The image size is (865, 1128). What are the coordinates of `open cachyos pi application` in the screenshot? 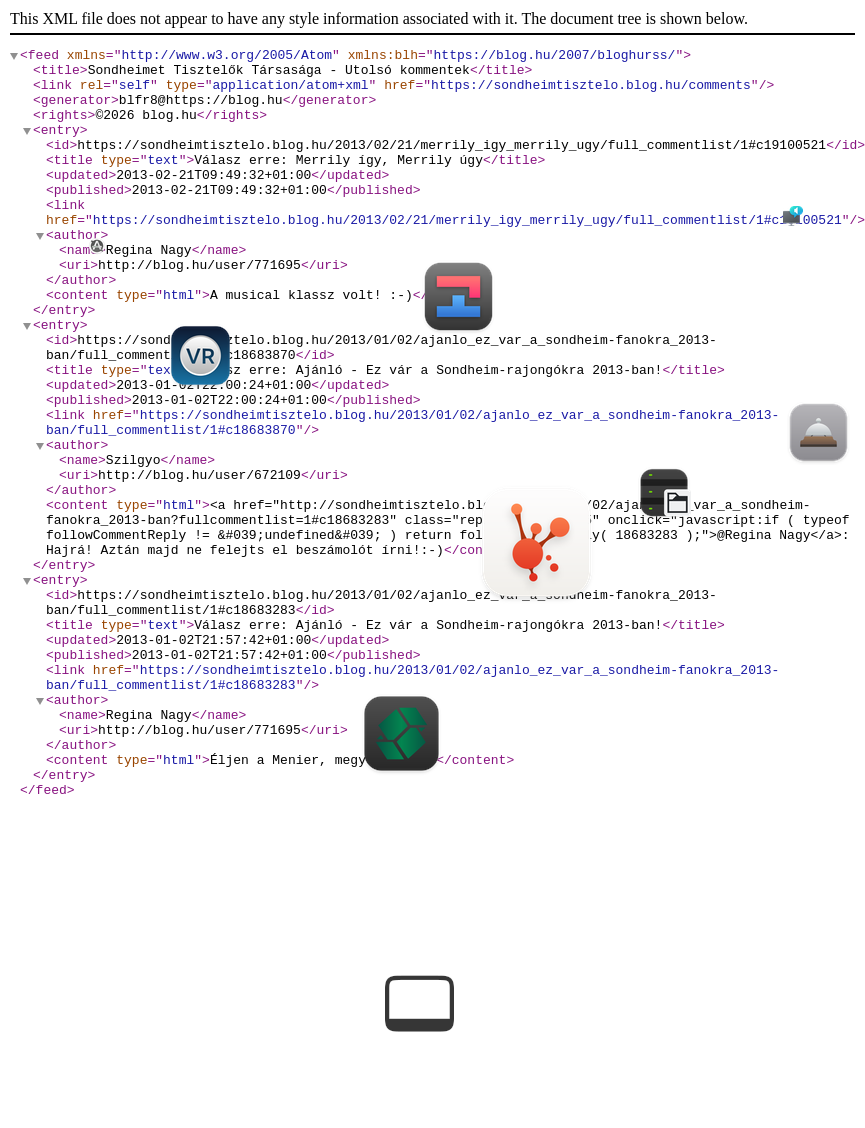 It's located at (401, 733).